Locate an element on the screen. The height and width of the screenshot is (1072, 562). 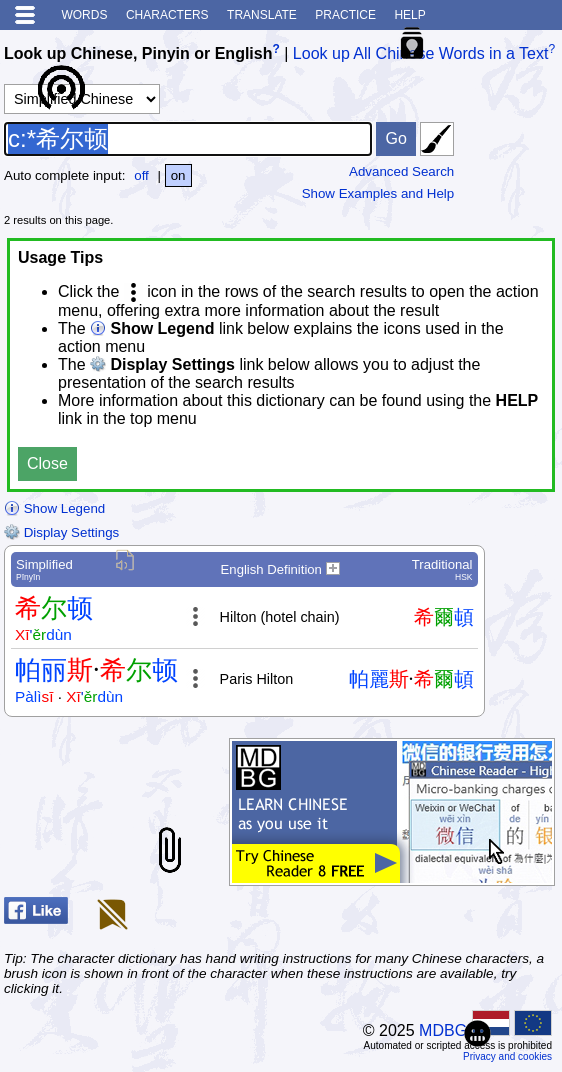
enable mobile hotspot or wifi tethering is located at coordinates (61, 86).